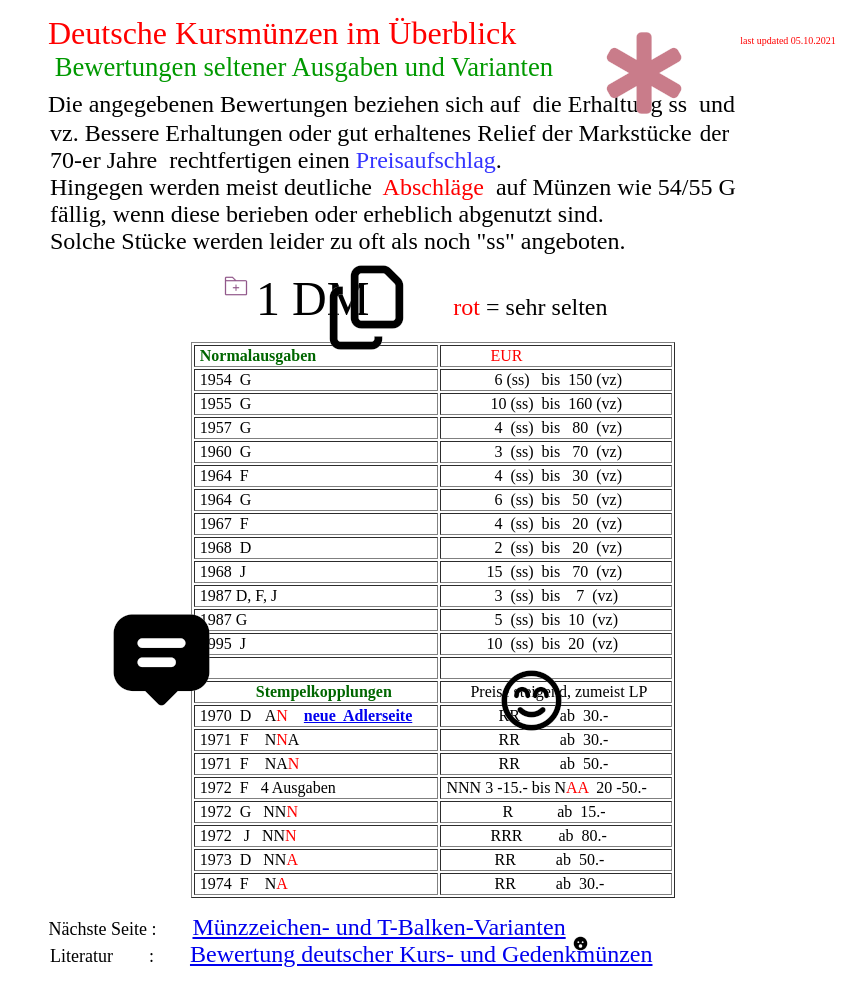 The image size is (866, 984). What do you see at coordinates (644, 73) in the screenshot?
I see `access emergency medical services or health information` at bounding box center [644, 73].